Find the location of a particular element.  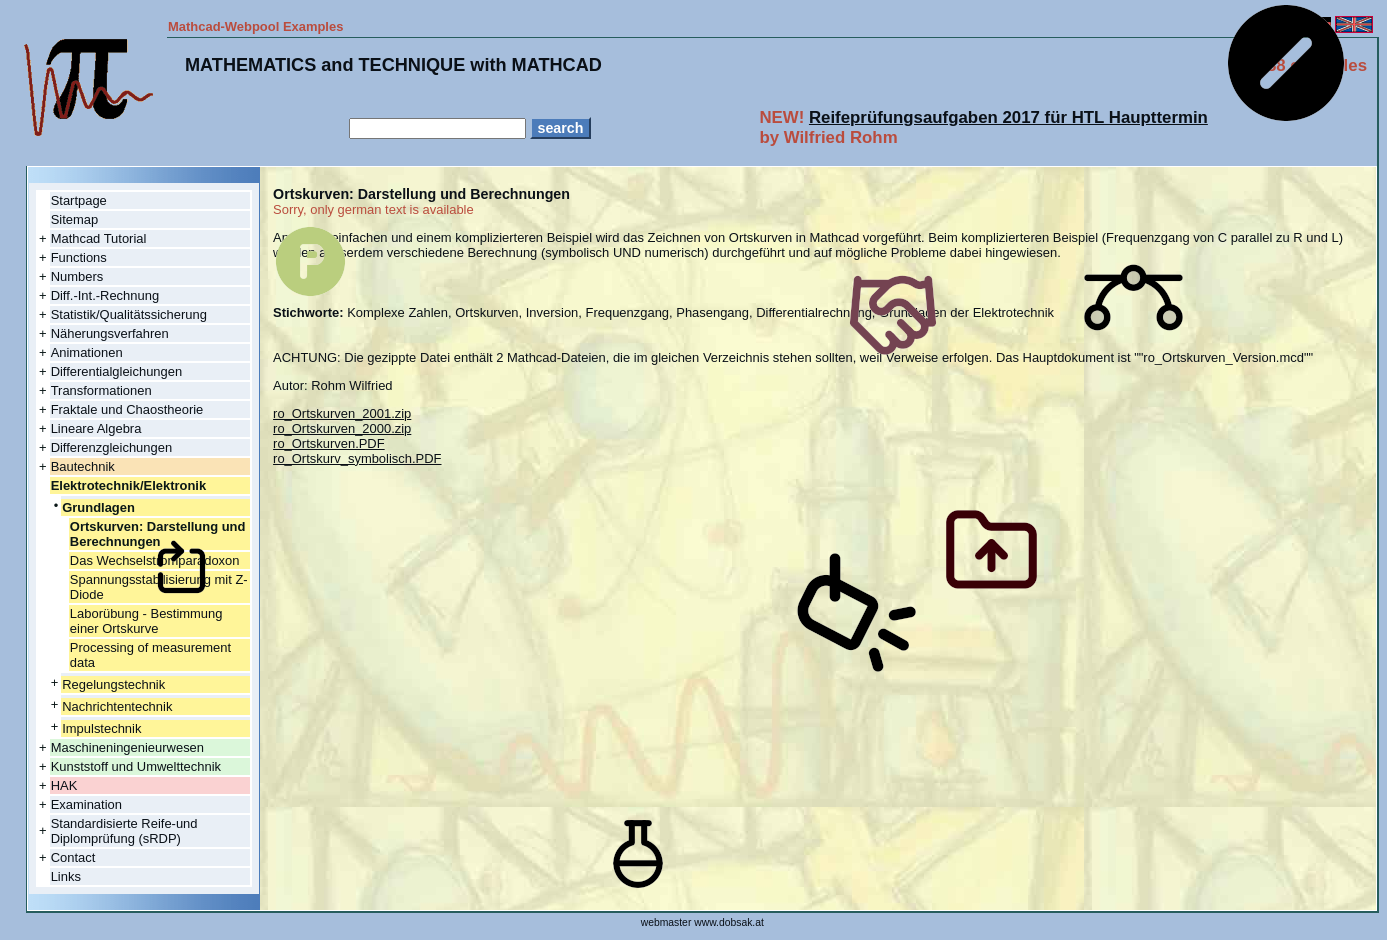

indicates a partnership or collaboration feature is located at coordinates (893, 315).